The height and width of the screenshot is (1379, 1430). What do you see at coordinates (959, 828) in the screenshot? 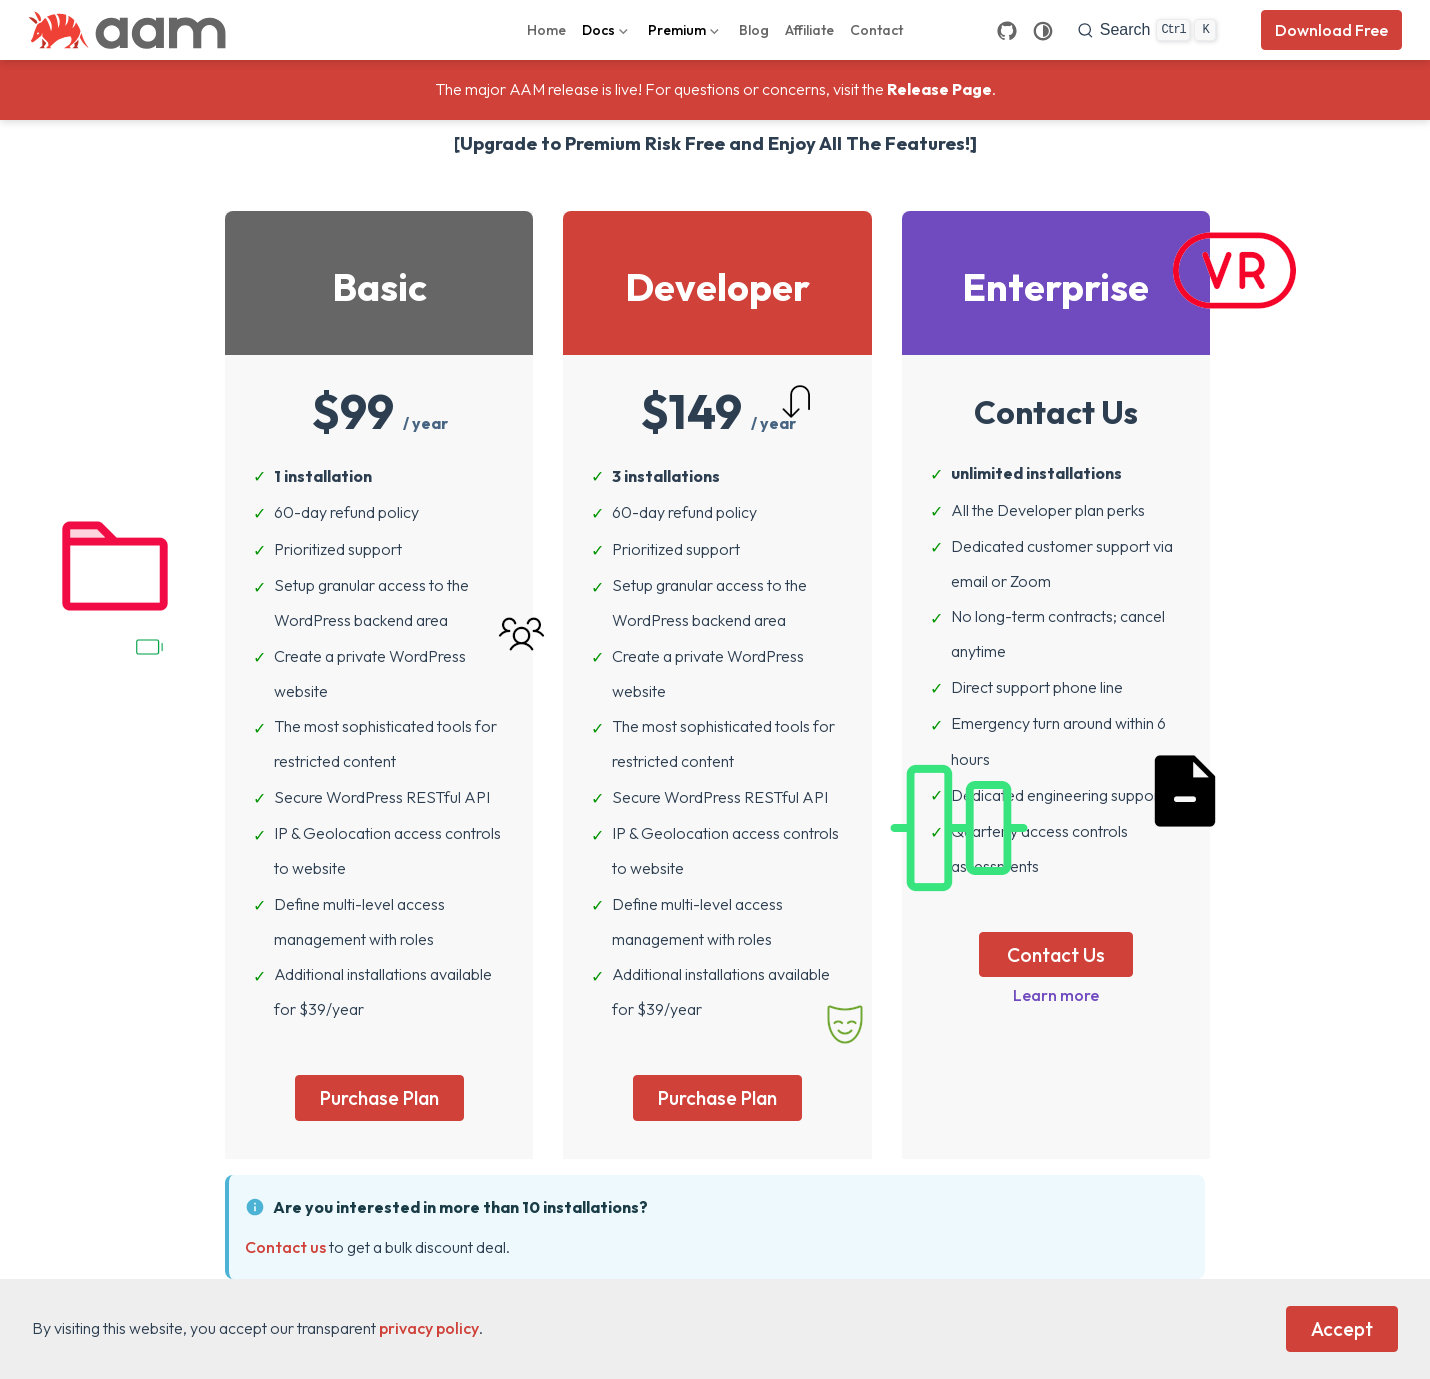
I see `align selected objects to vertical center` at bounding box center [959, 828].